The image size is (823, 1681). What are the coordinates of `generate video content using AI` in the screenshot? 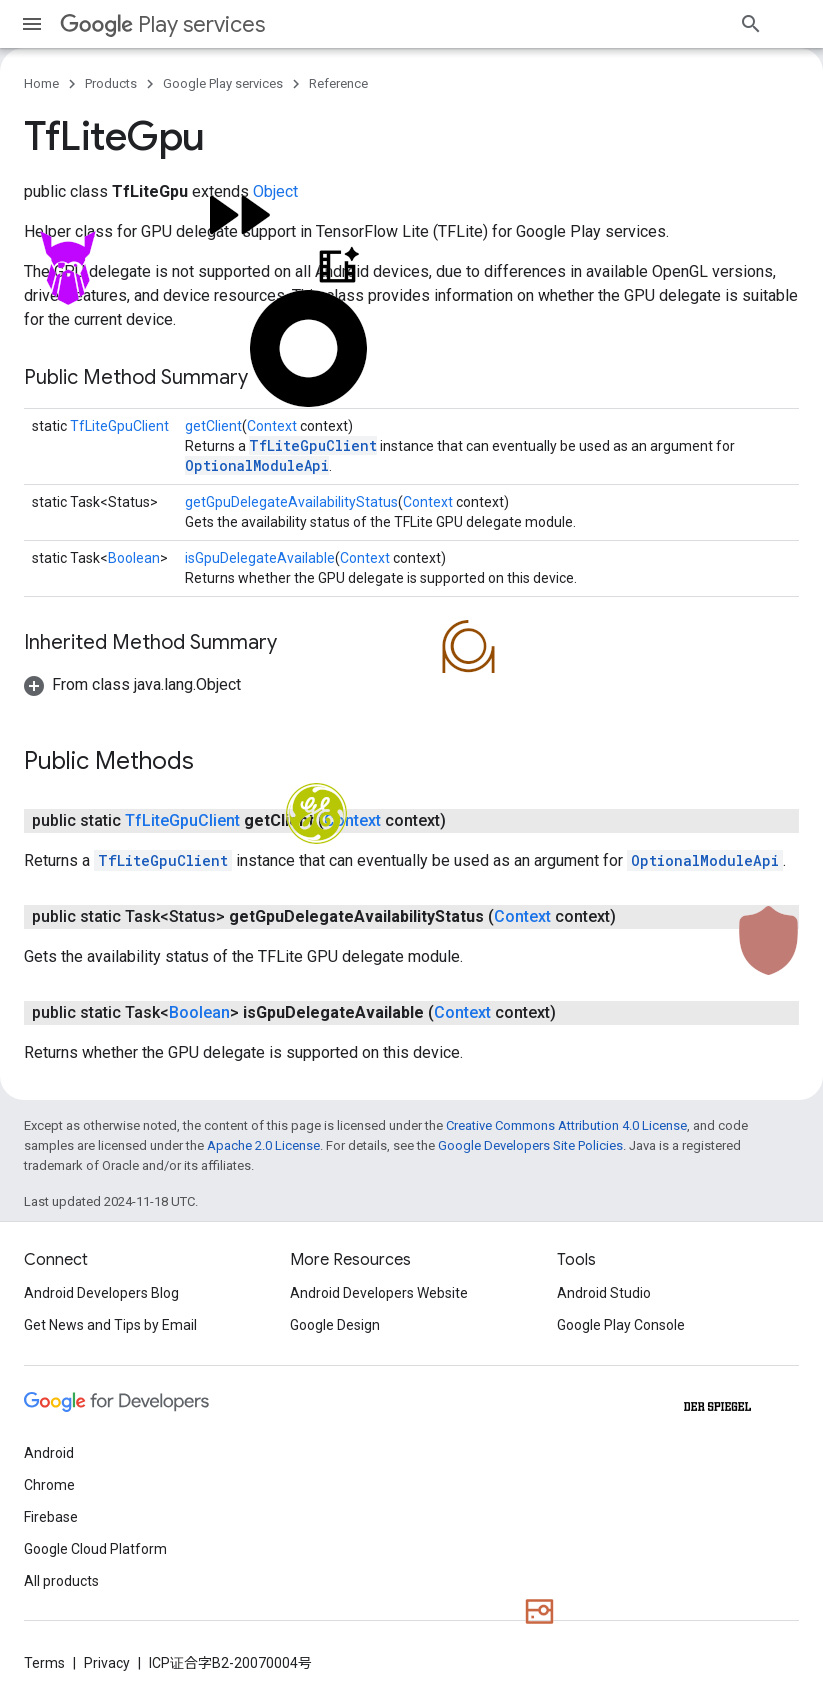 It's located at (337, 266).